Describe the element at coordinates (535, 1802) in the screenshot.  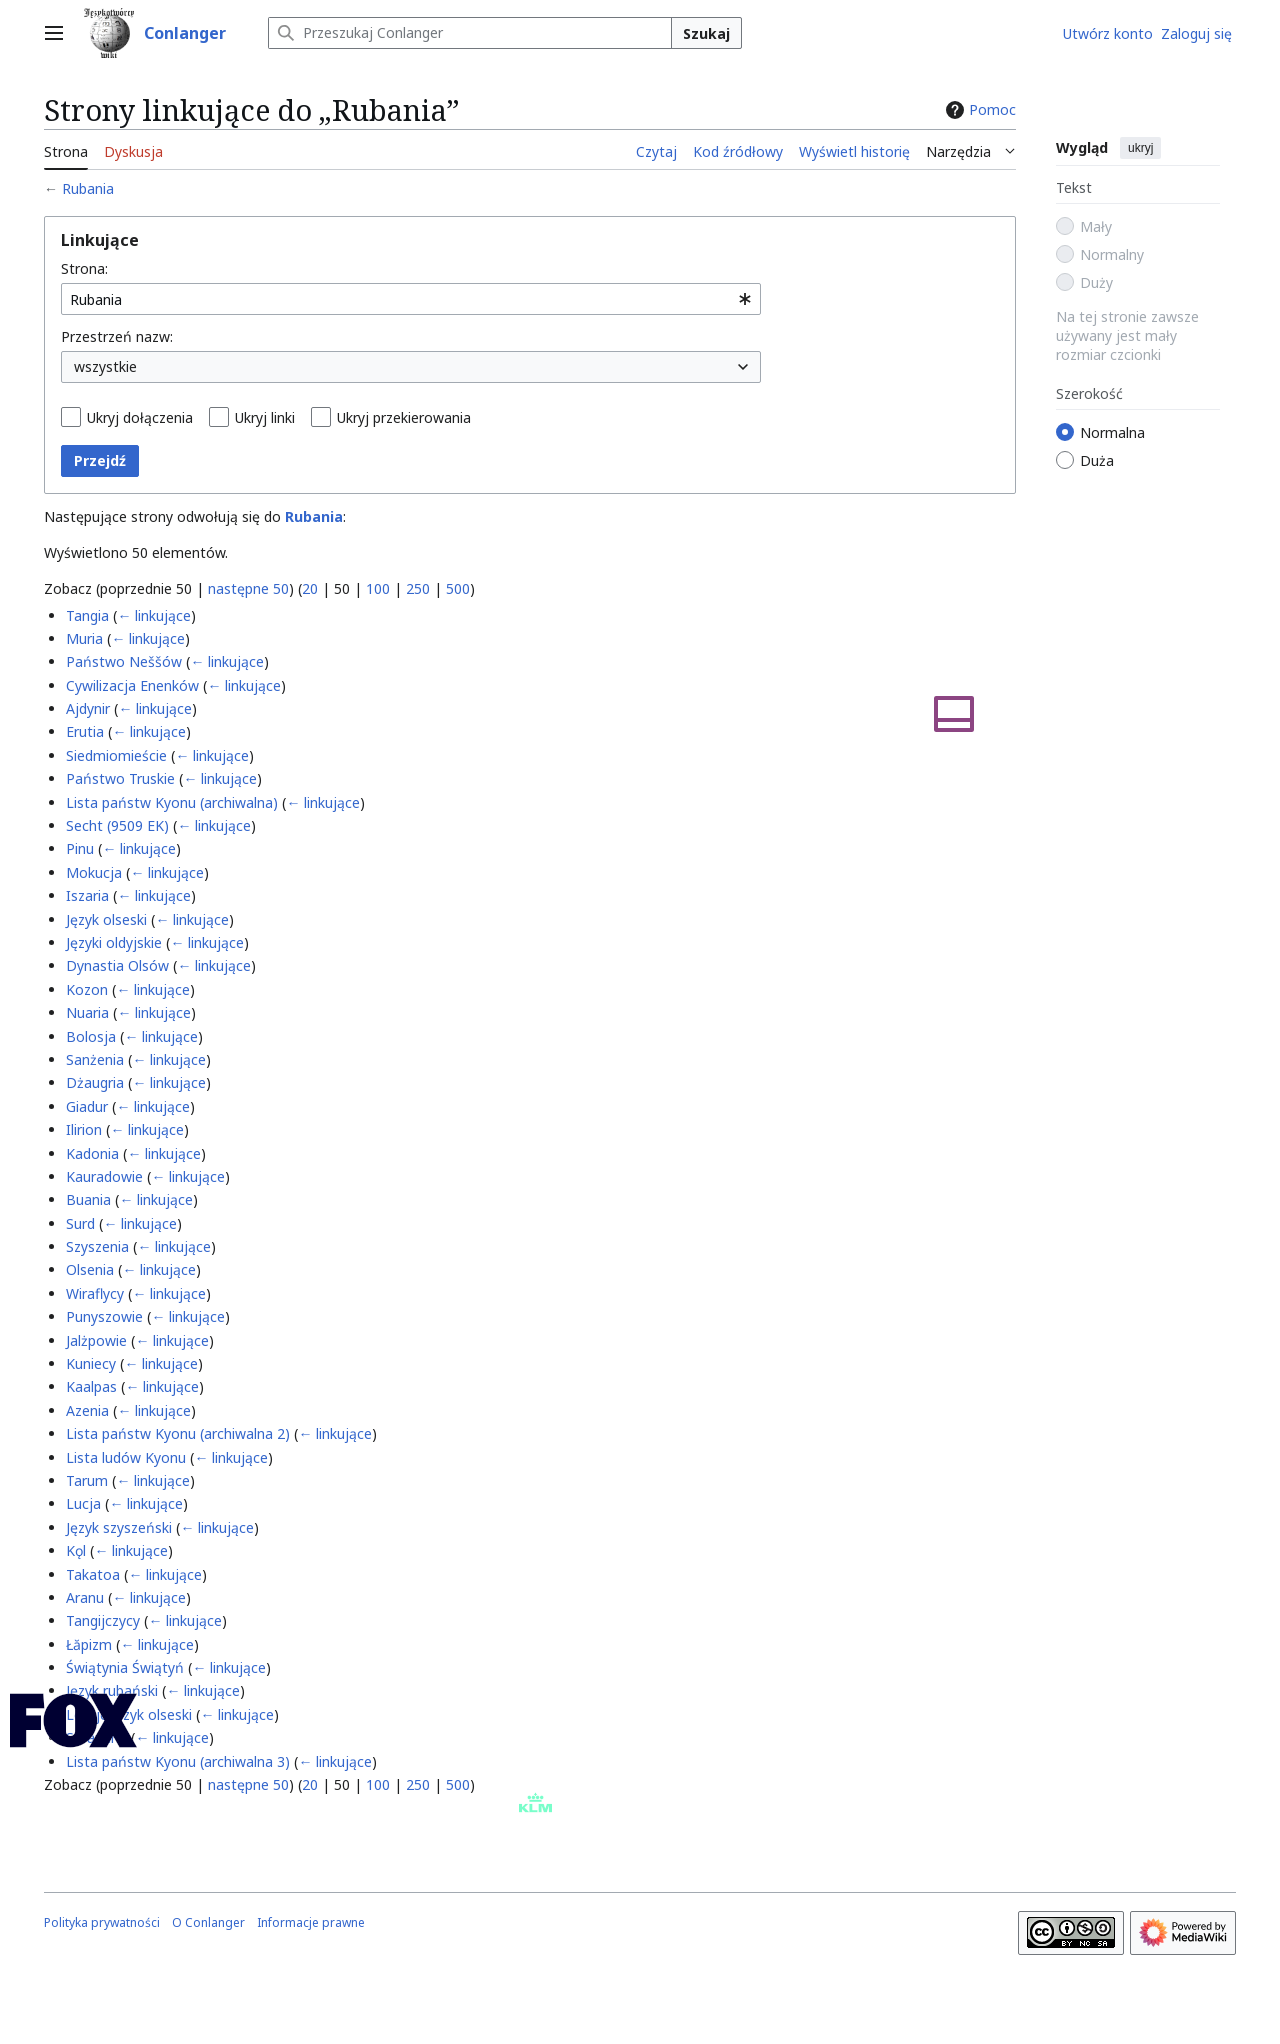
I see `visit KLM airline website or app` at that location.